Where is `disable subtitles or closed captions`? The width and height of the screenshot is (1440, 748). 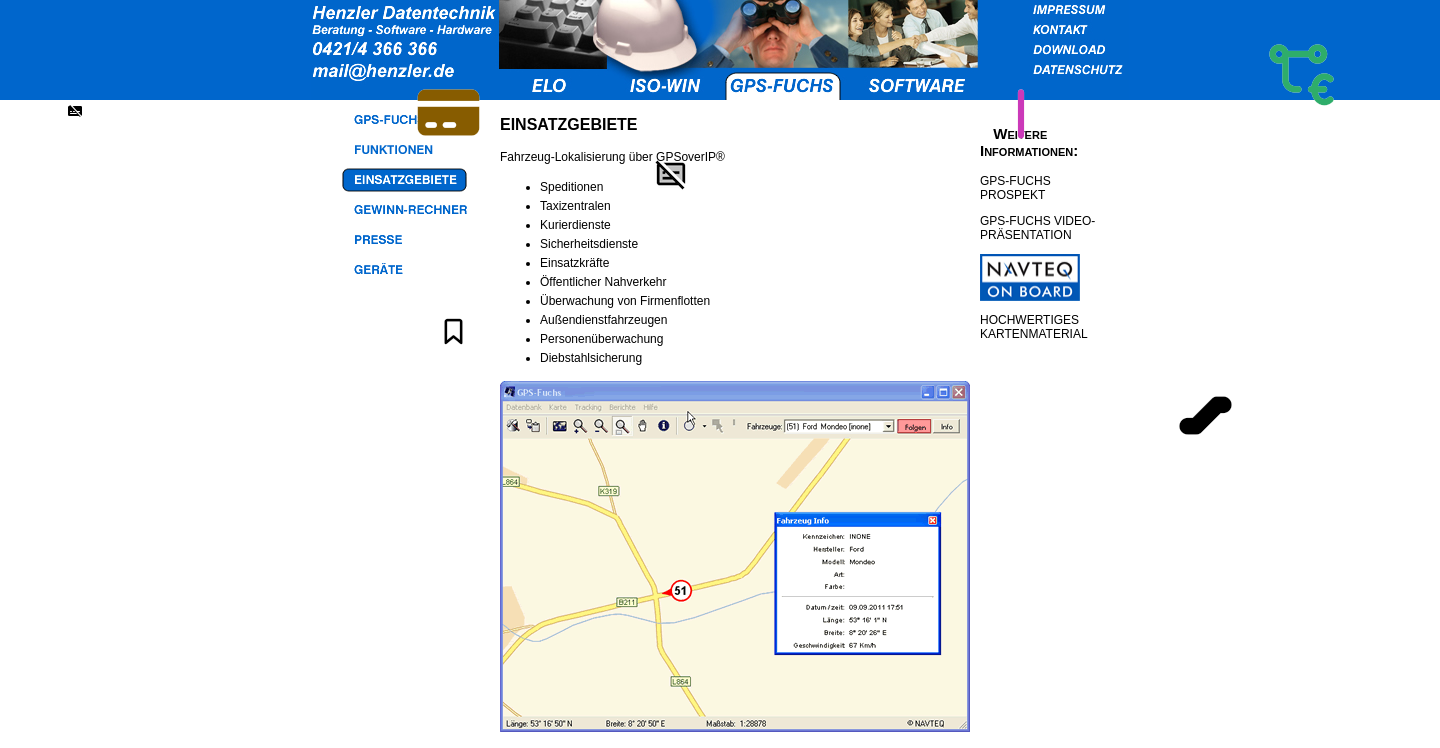 disable subtitles or closed captions is located at coordinates (75, 111).